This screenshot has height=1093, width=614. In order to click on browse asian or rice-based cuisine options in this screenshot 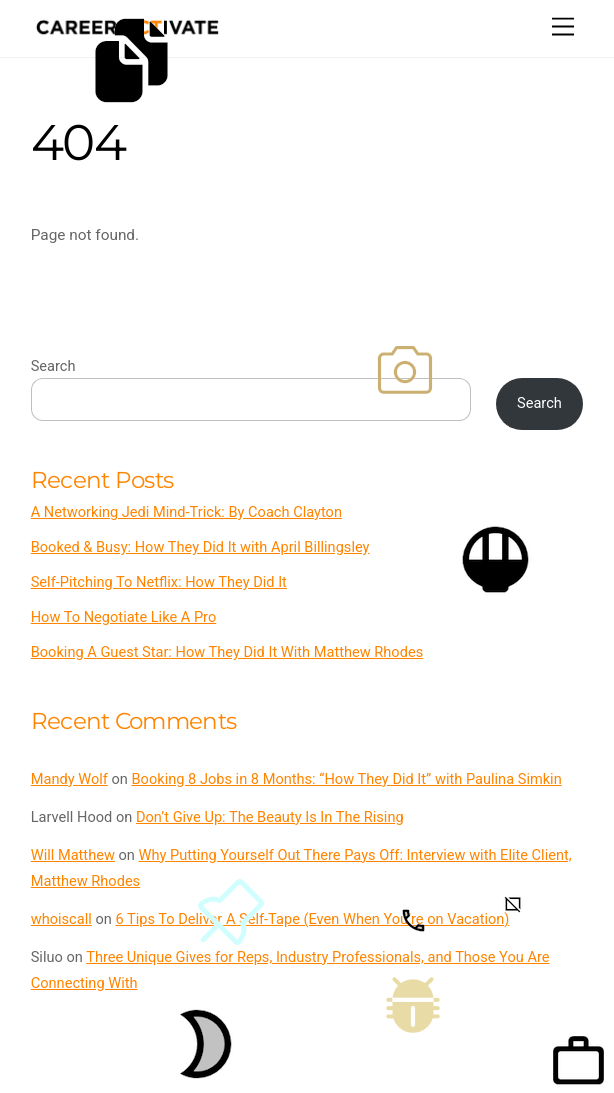, I will do `click(495, 559)`.